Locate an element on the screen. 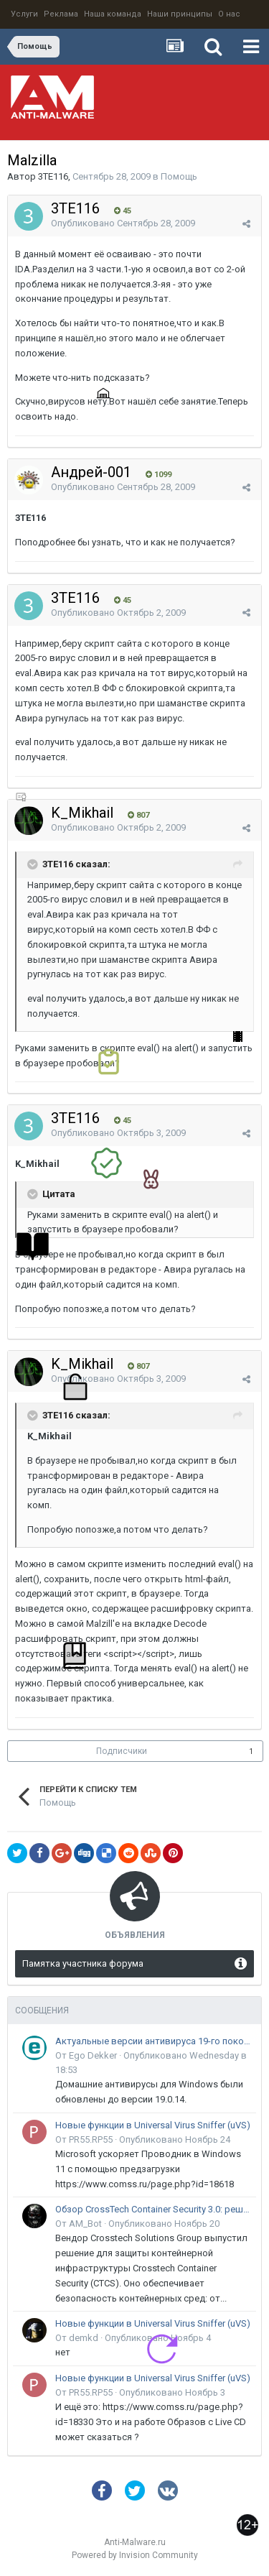  access garage or parking settings is located at coordinates (103, 394).